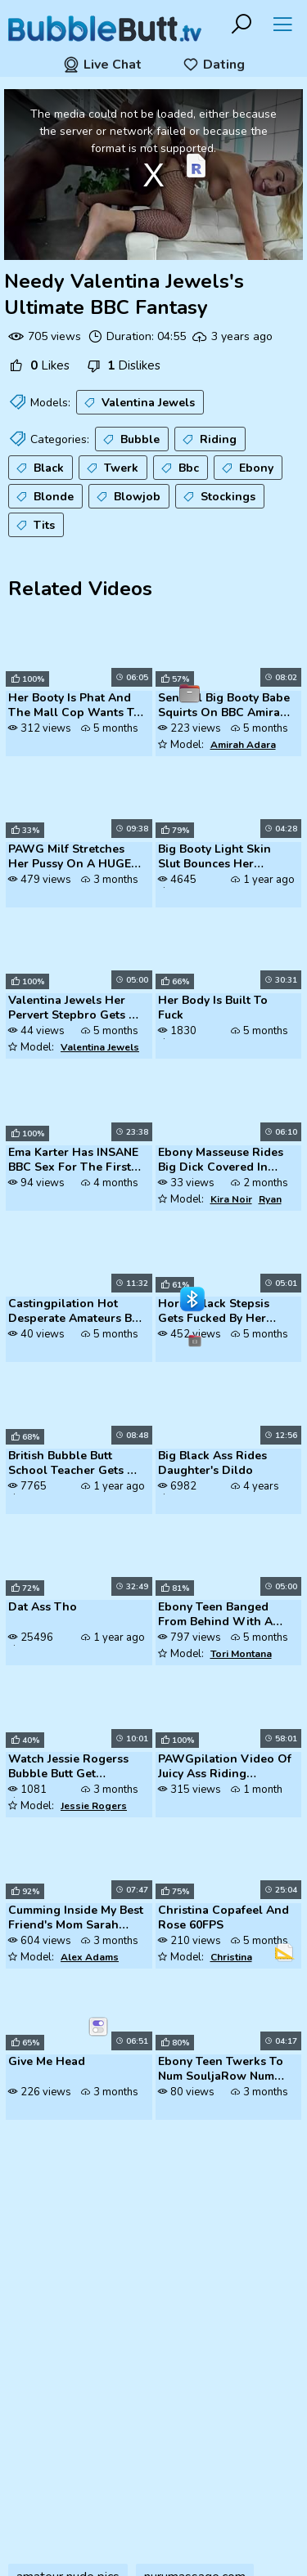  Describe the element at coordinates (195, 1341) in the screenshot. I see `open your videos folder` at that location.